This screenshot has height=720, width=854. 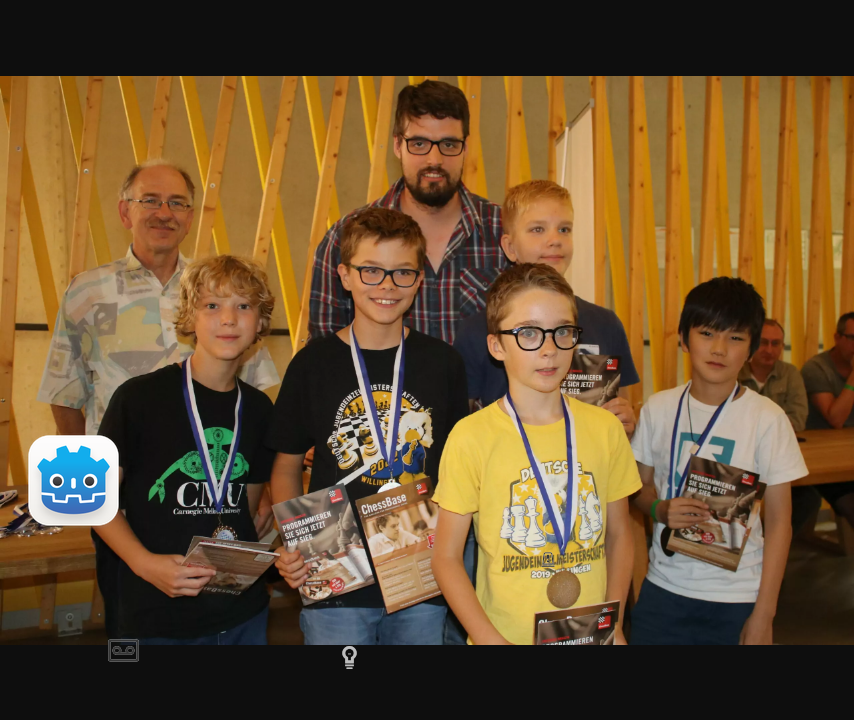 I want to click on indicates audio tape or cassette media, so click(x=123, y=650).